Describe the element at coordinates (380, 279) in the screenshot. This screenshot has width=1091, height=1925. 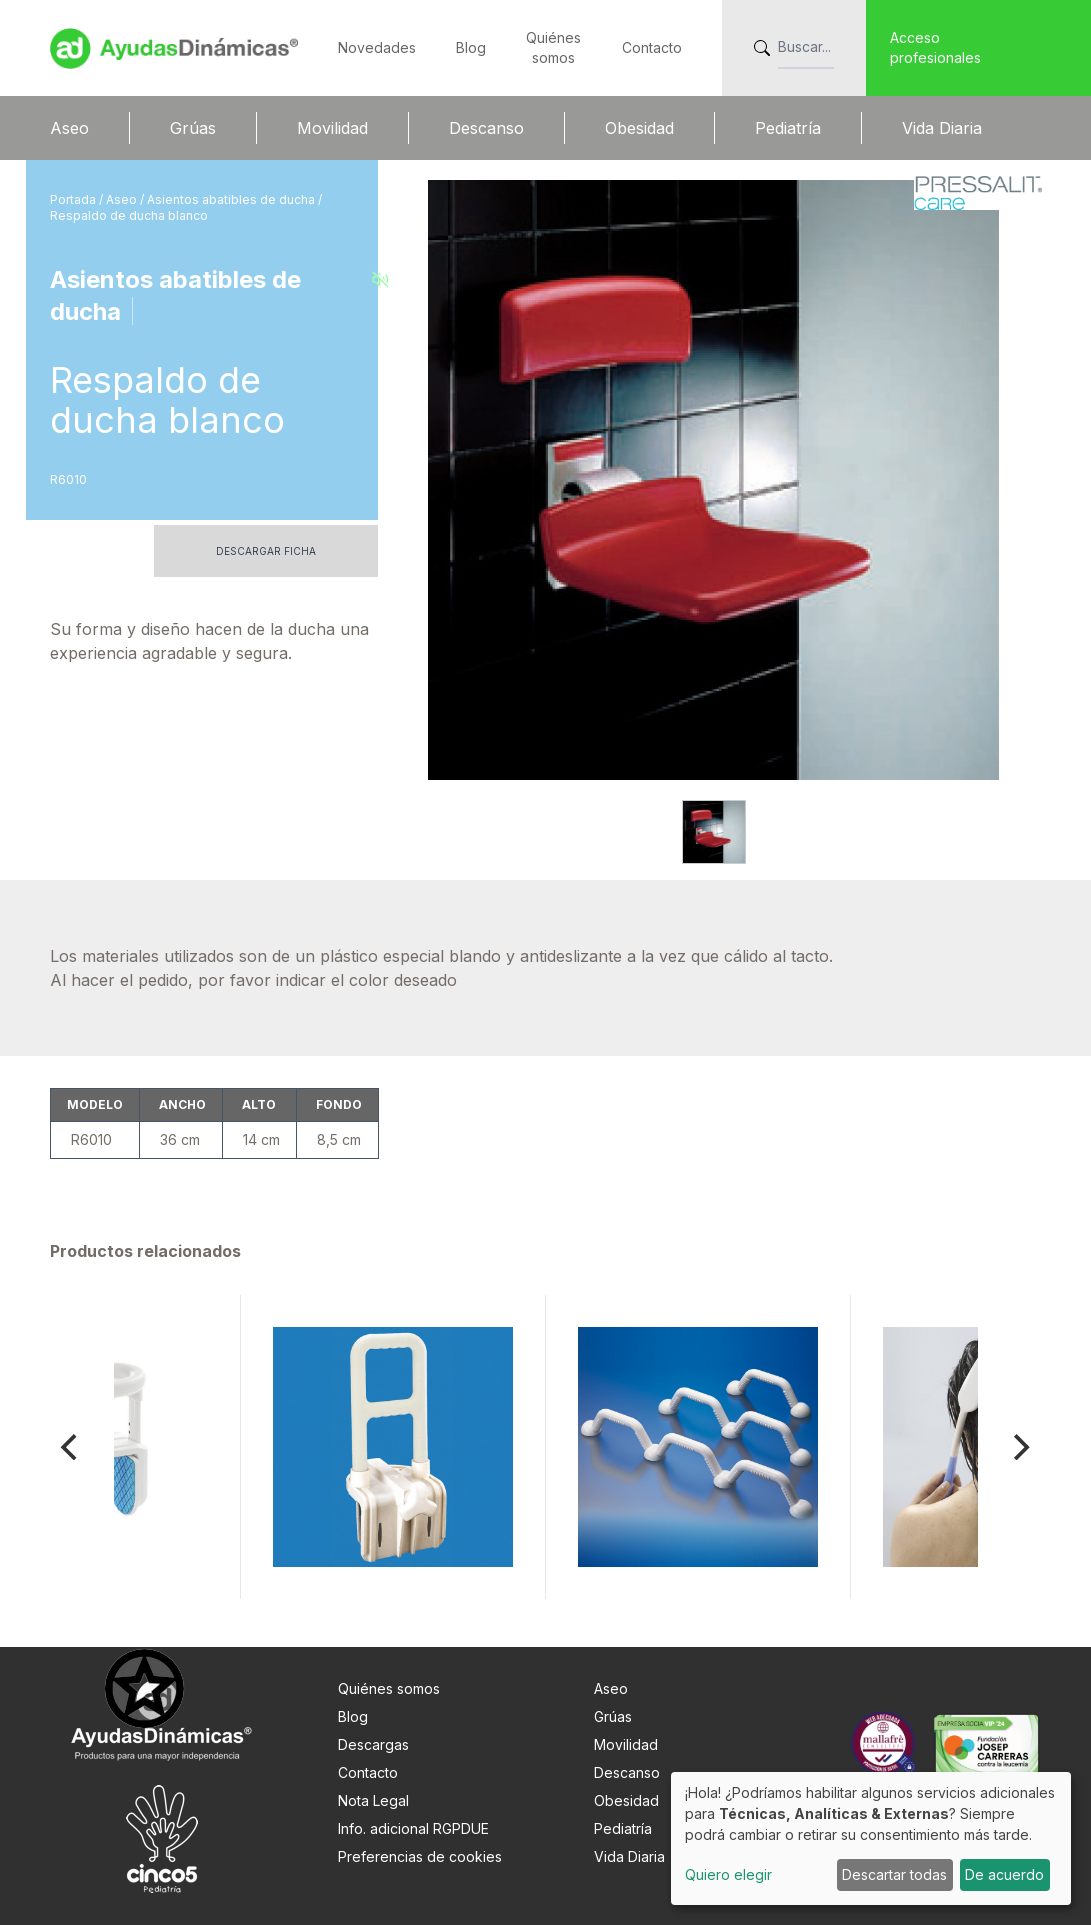
I see `mute audio or sound` at that location.